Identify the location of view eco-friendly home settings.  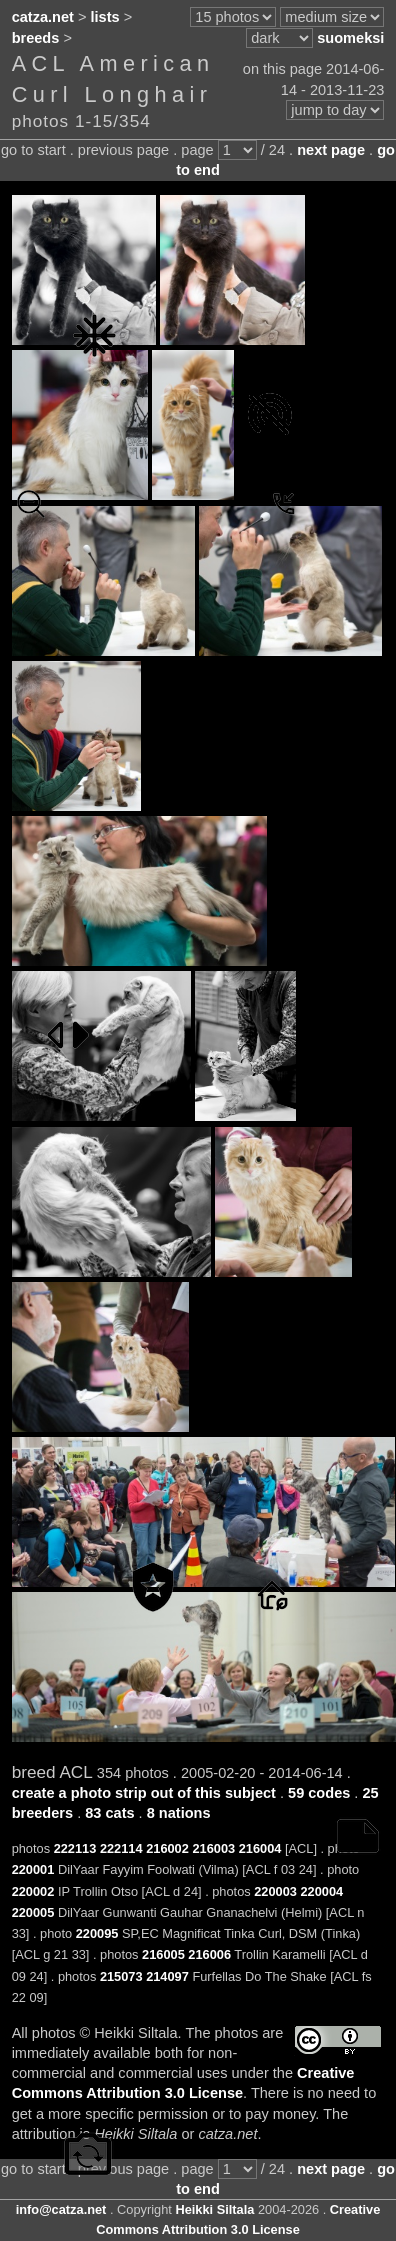
(272, 1595).